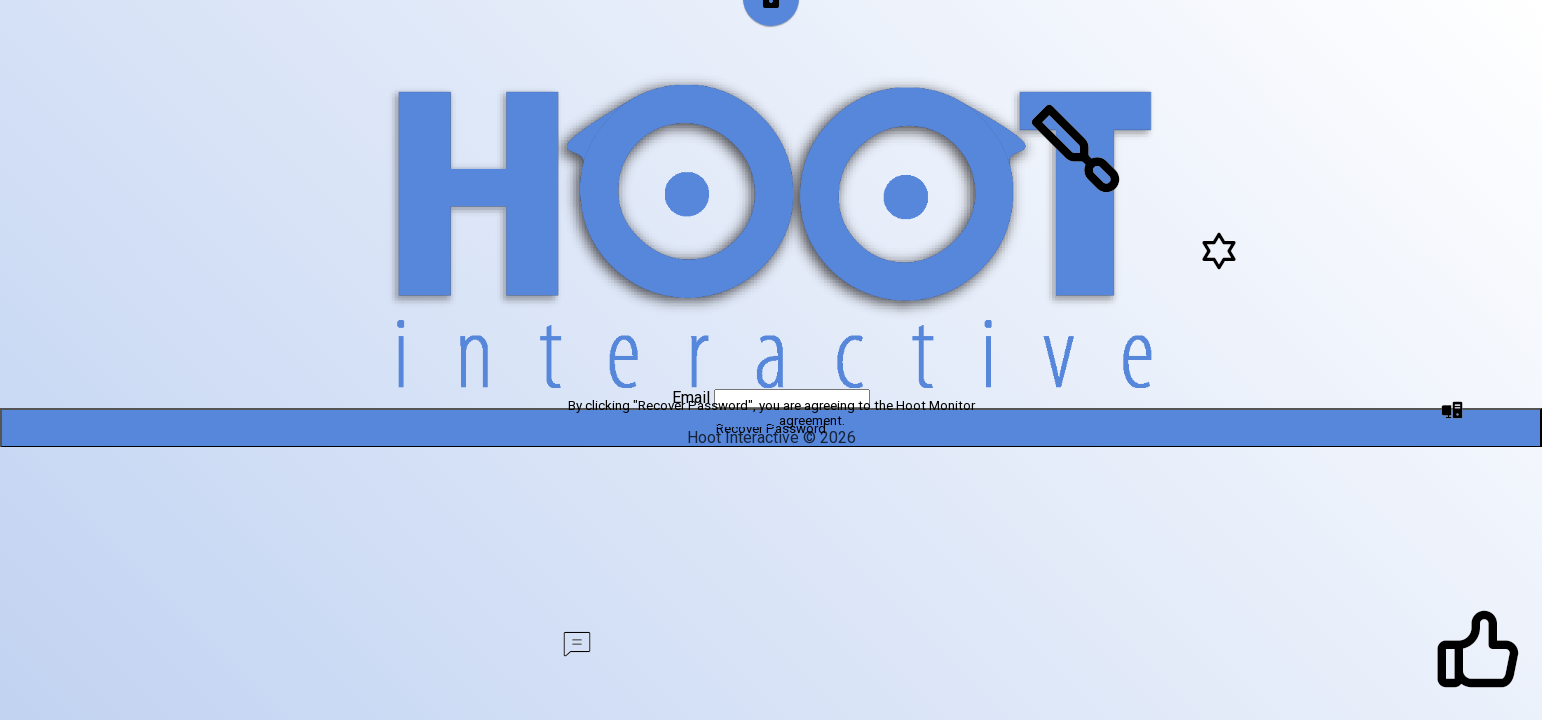 This screenshot has height=720, width=1542. What do you see at coordinates (1075, 148) in the screenshot?
I see `access sculpting or carving tools` at bounding box center [1075, 148].